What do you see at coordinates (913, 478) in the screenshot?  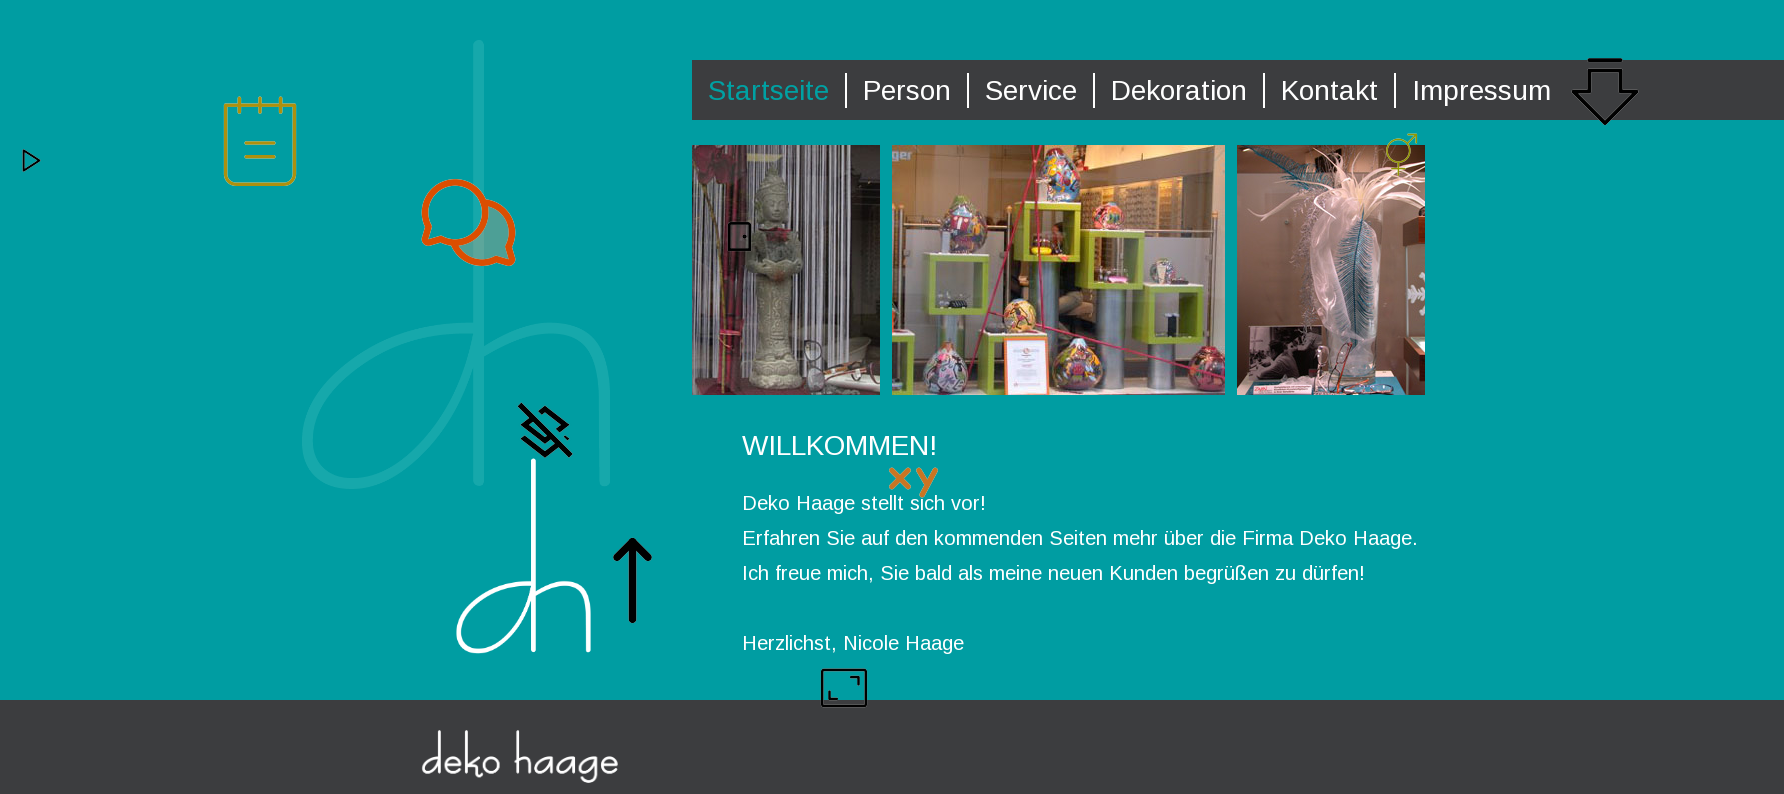 I see `access mathematical or algebraic functions` at bounding box center [913, 478].